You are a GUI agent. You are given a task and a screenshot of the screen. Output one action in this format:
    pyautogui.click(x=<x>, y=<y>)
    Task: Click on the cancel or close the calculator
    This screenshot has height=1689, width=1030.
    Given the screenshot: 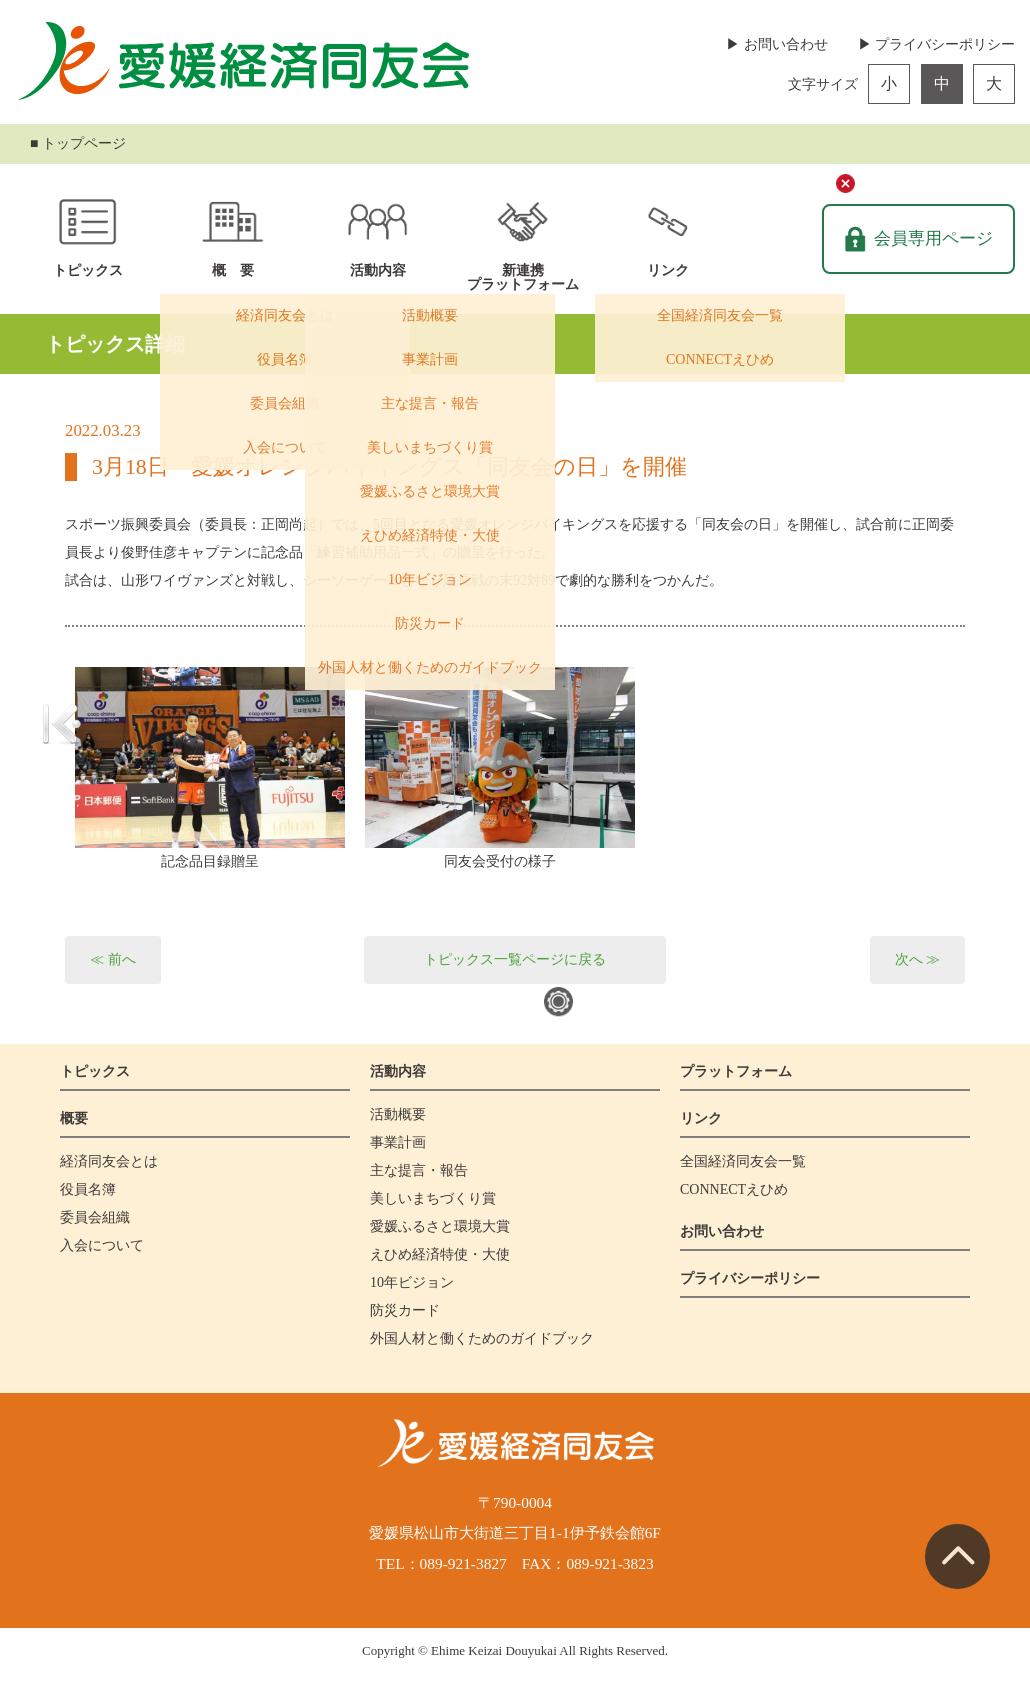 What is the action you would take?
    pyautogui.click(x=845, y=183)
    